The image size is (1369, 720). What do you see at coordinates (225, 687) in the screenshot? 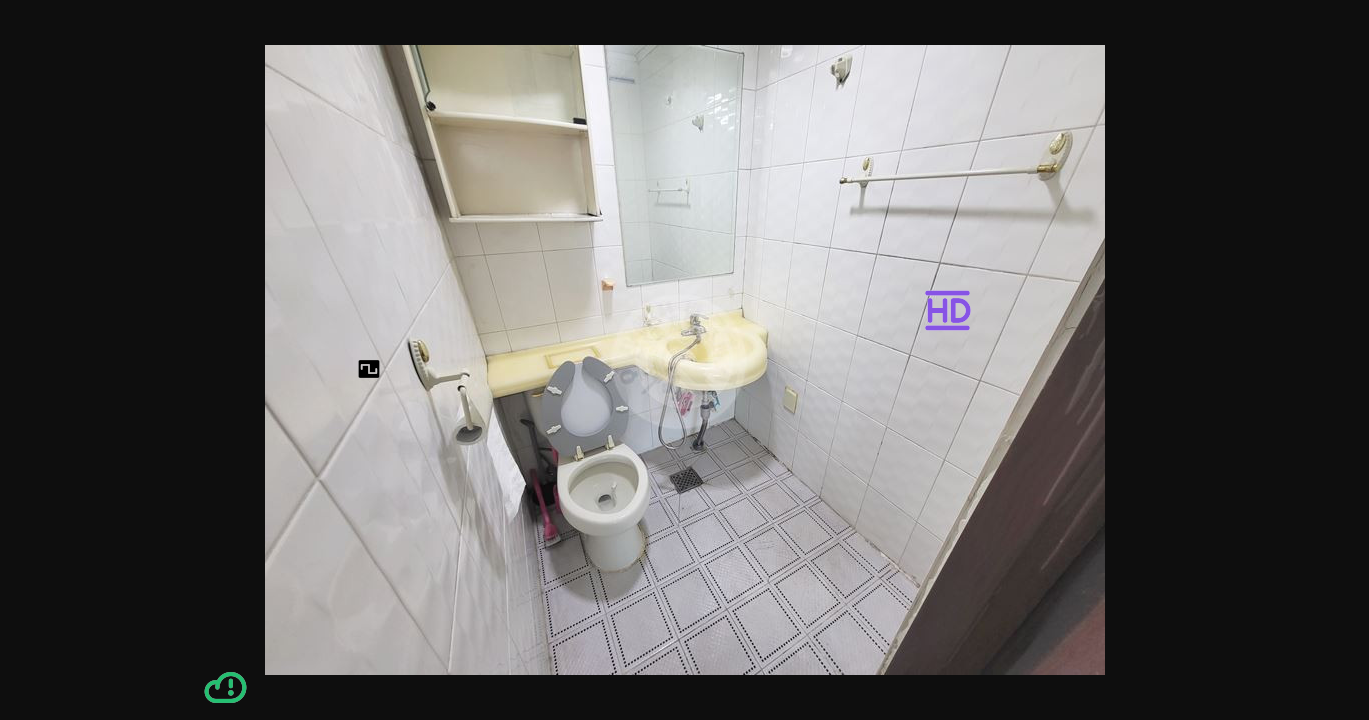
I see `cloud storage warning or error` at bounding box center [225, 687].